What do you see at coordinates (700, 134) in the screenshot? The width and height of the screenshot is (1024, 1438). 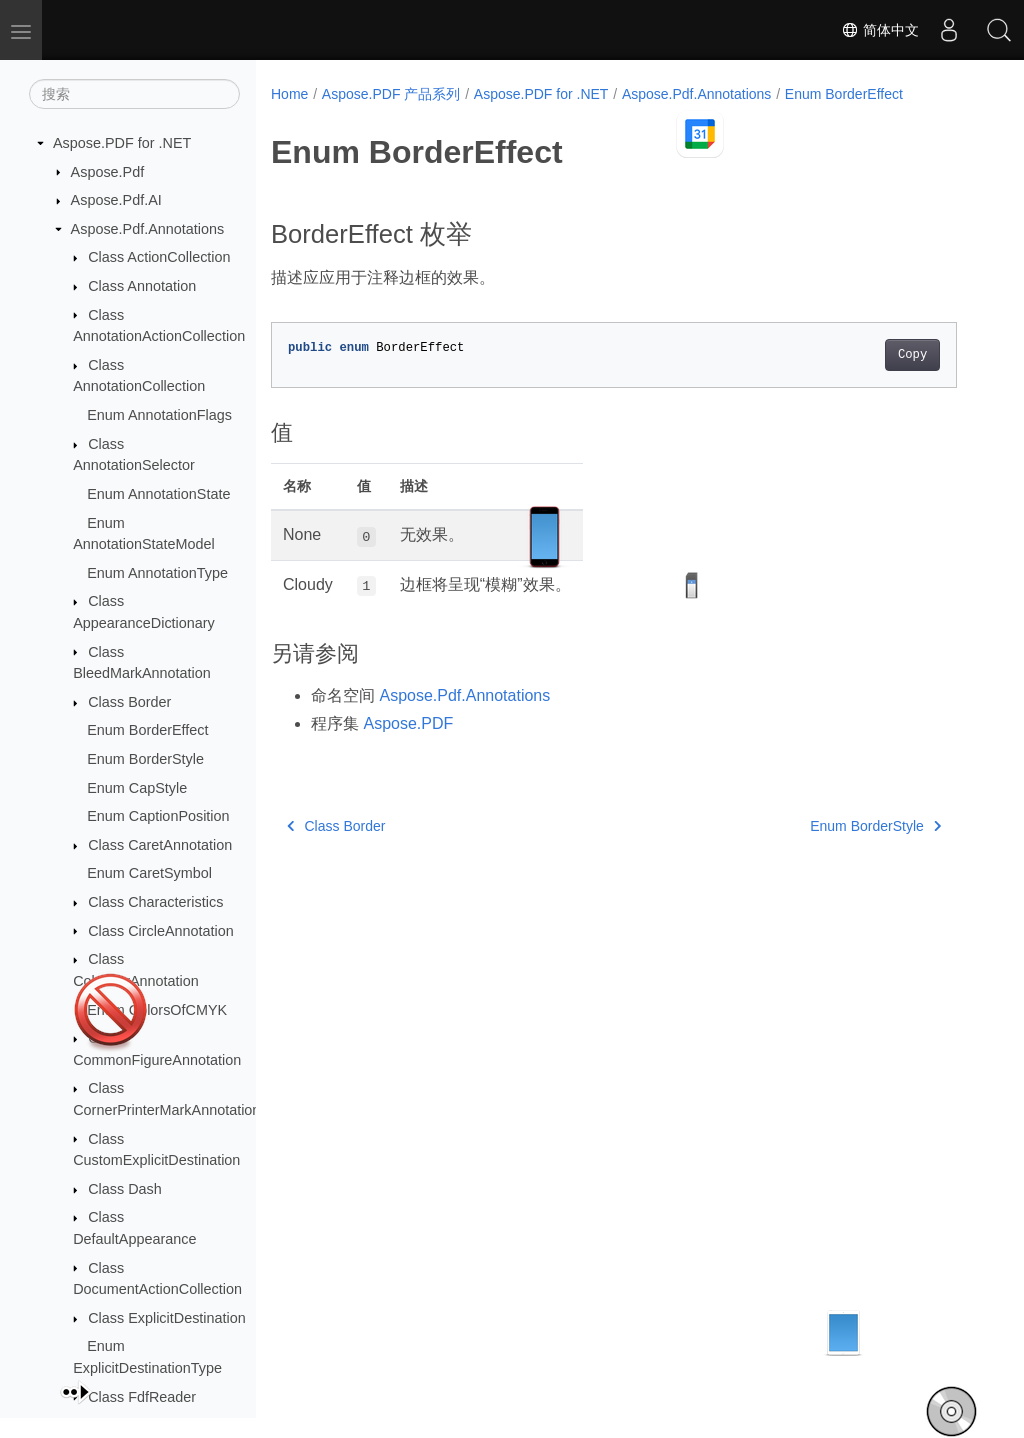 I see `open Google Calendar app` at bounding box center [700, 134].